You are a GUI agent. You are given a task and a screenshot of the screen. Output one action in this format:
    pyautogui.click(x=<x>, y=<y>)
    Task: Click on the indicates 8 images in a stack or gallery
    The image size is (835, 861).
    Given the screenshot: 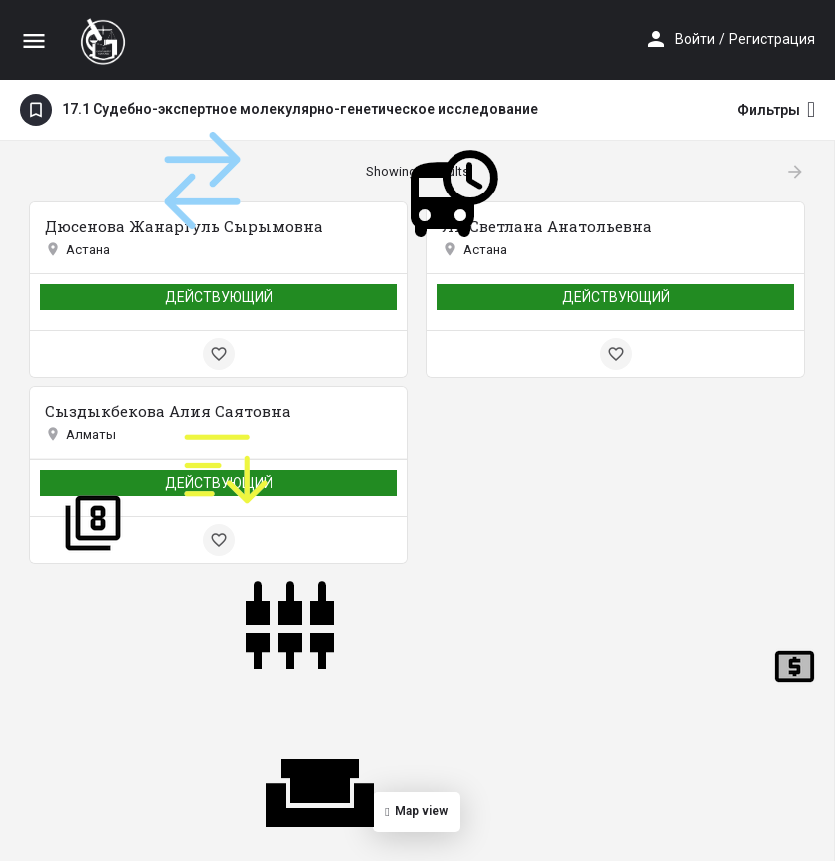 What is the action you would take?
    pyautogui.click(x=93, y=523)
    